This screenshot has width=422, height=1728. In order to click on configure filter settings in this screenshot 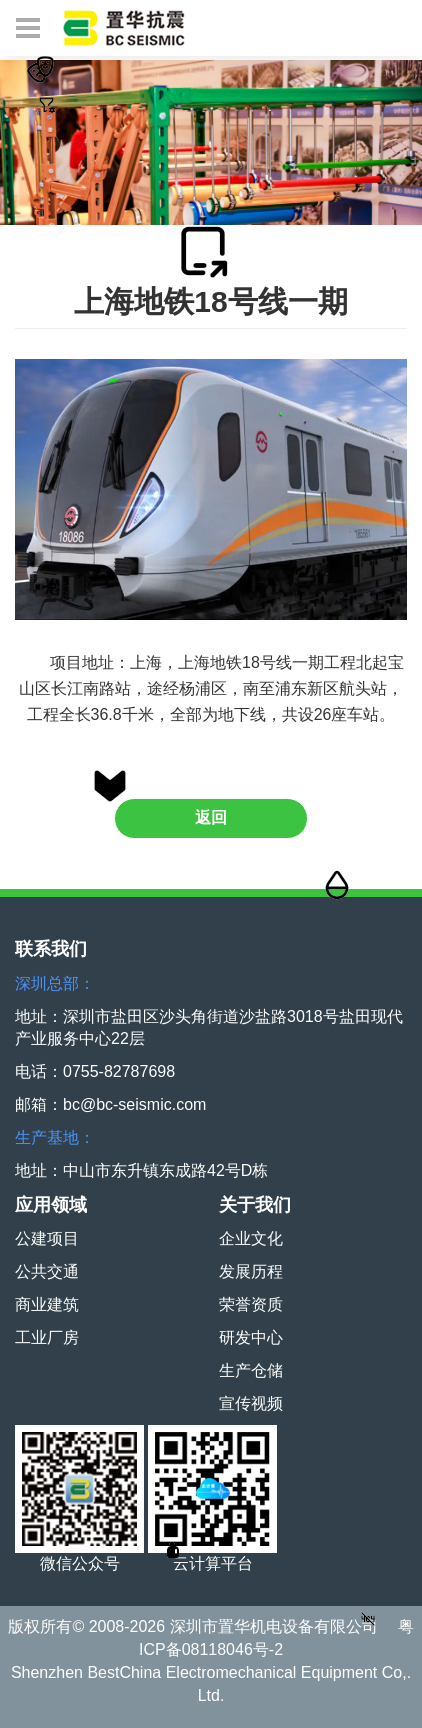, I will do `click(46, 104)`.